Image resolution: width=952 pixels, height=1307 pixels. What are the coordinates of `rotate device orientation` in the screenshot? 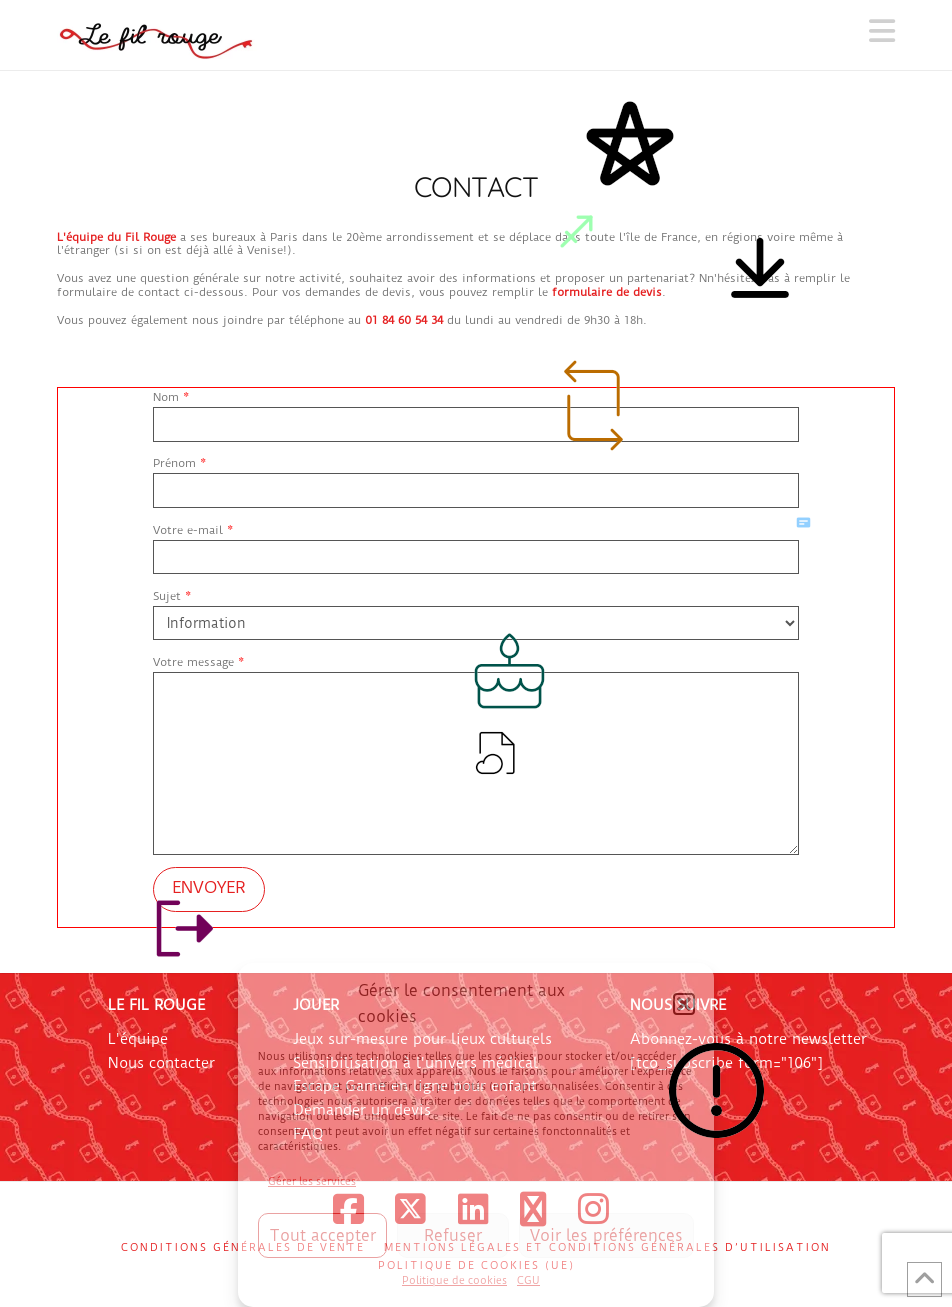 It's located at (593, 405).